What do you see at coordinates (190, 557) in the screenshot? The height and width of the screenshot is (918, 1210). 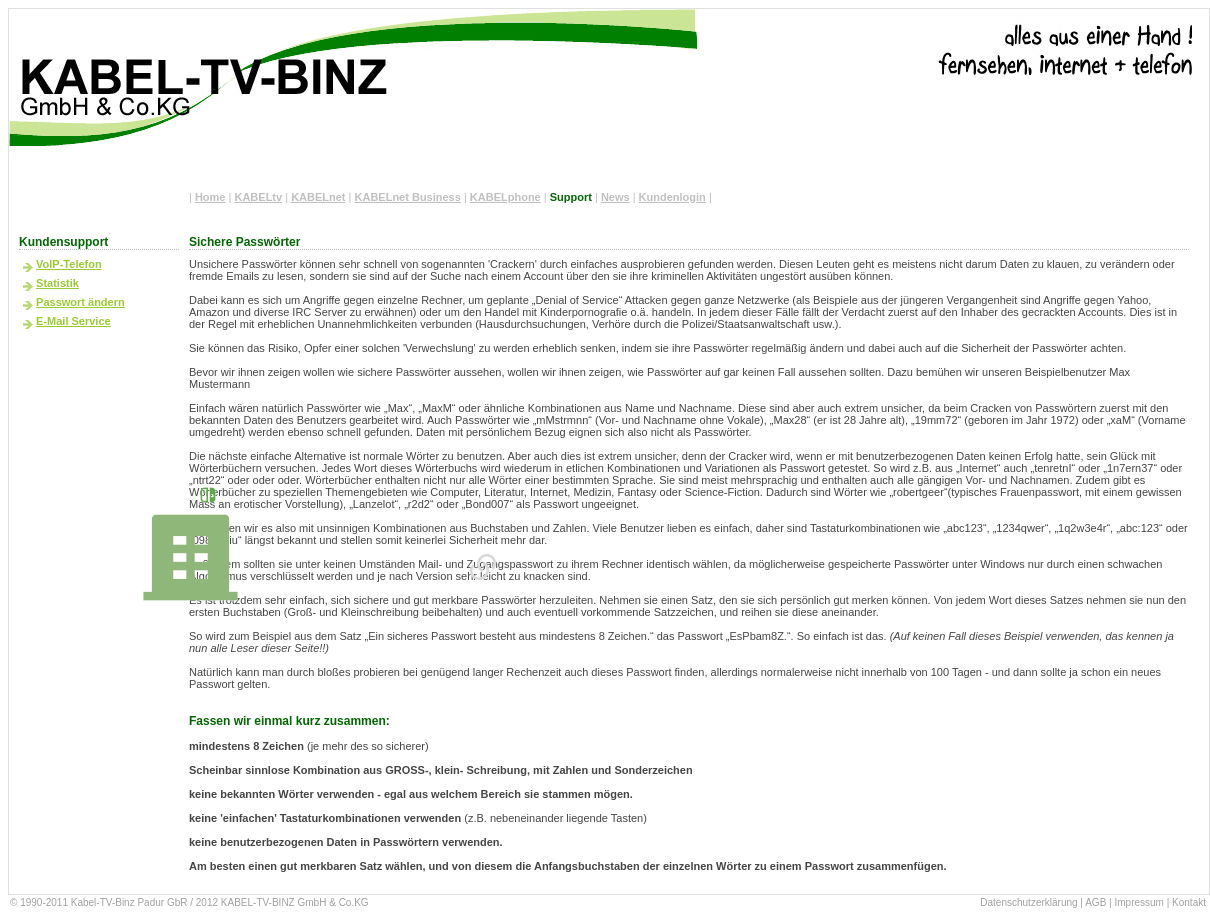 I see `view building or property details` at bounding box center [190, 557].